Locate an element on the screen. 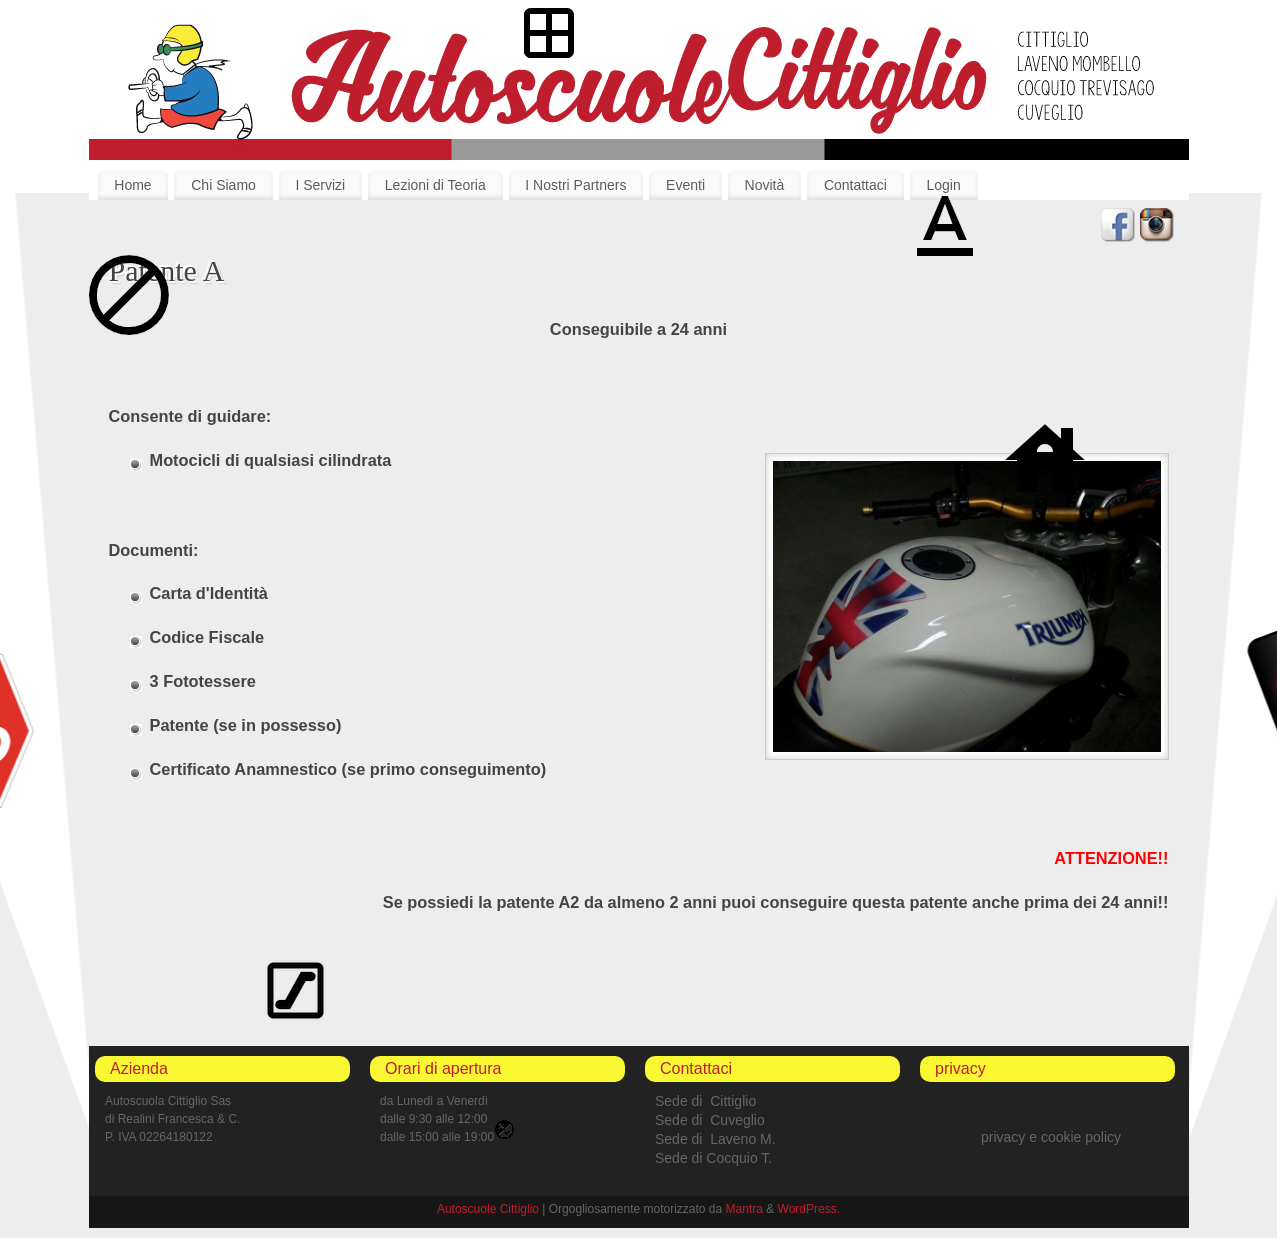 The height and width of the screenshot is (1238, 1277). go to home screen is located at coordinates (1045, 460).